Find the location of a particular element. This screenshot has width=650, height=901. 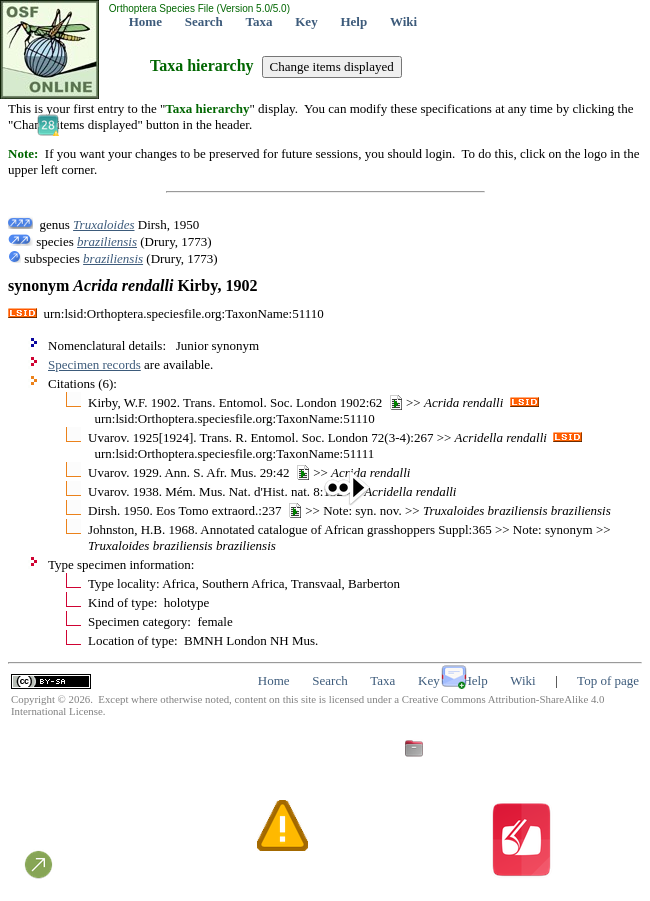

compose a new email message is located at coordinates (454, 676).